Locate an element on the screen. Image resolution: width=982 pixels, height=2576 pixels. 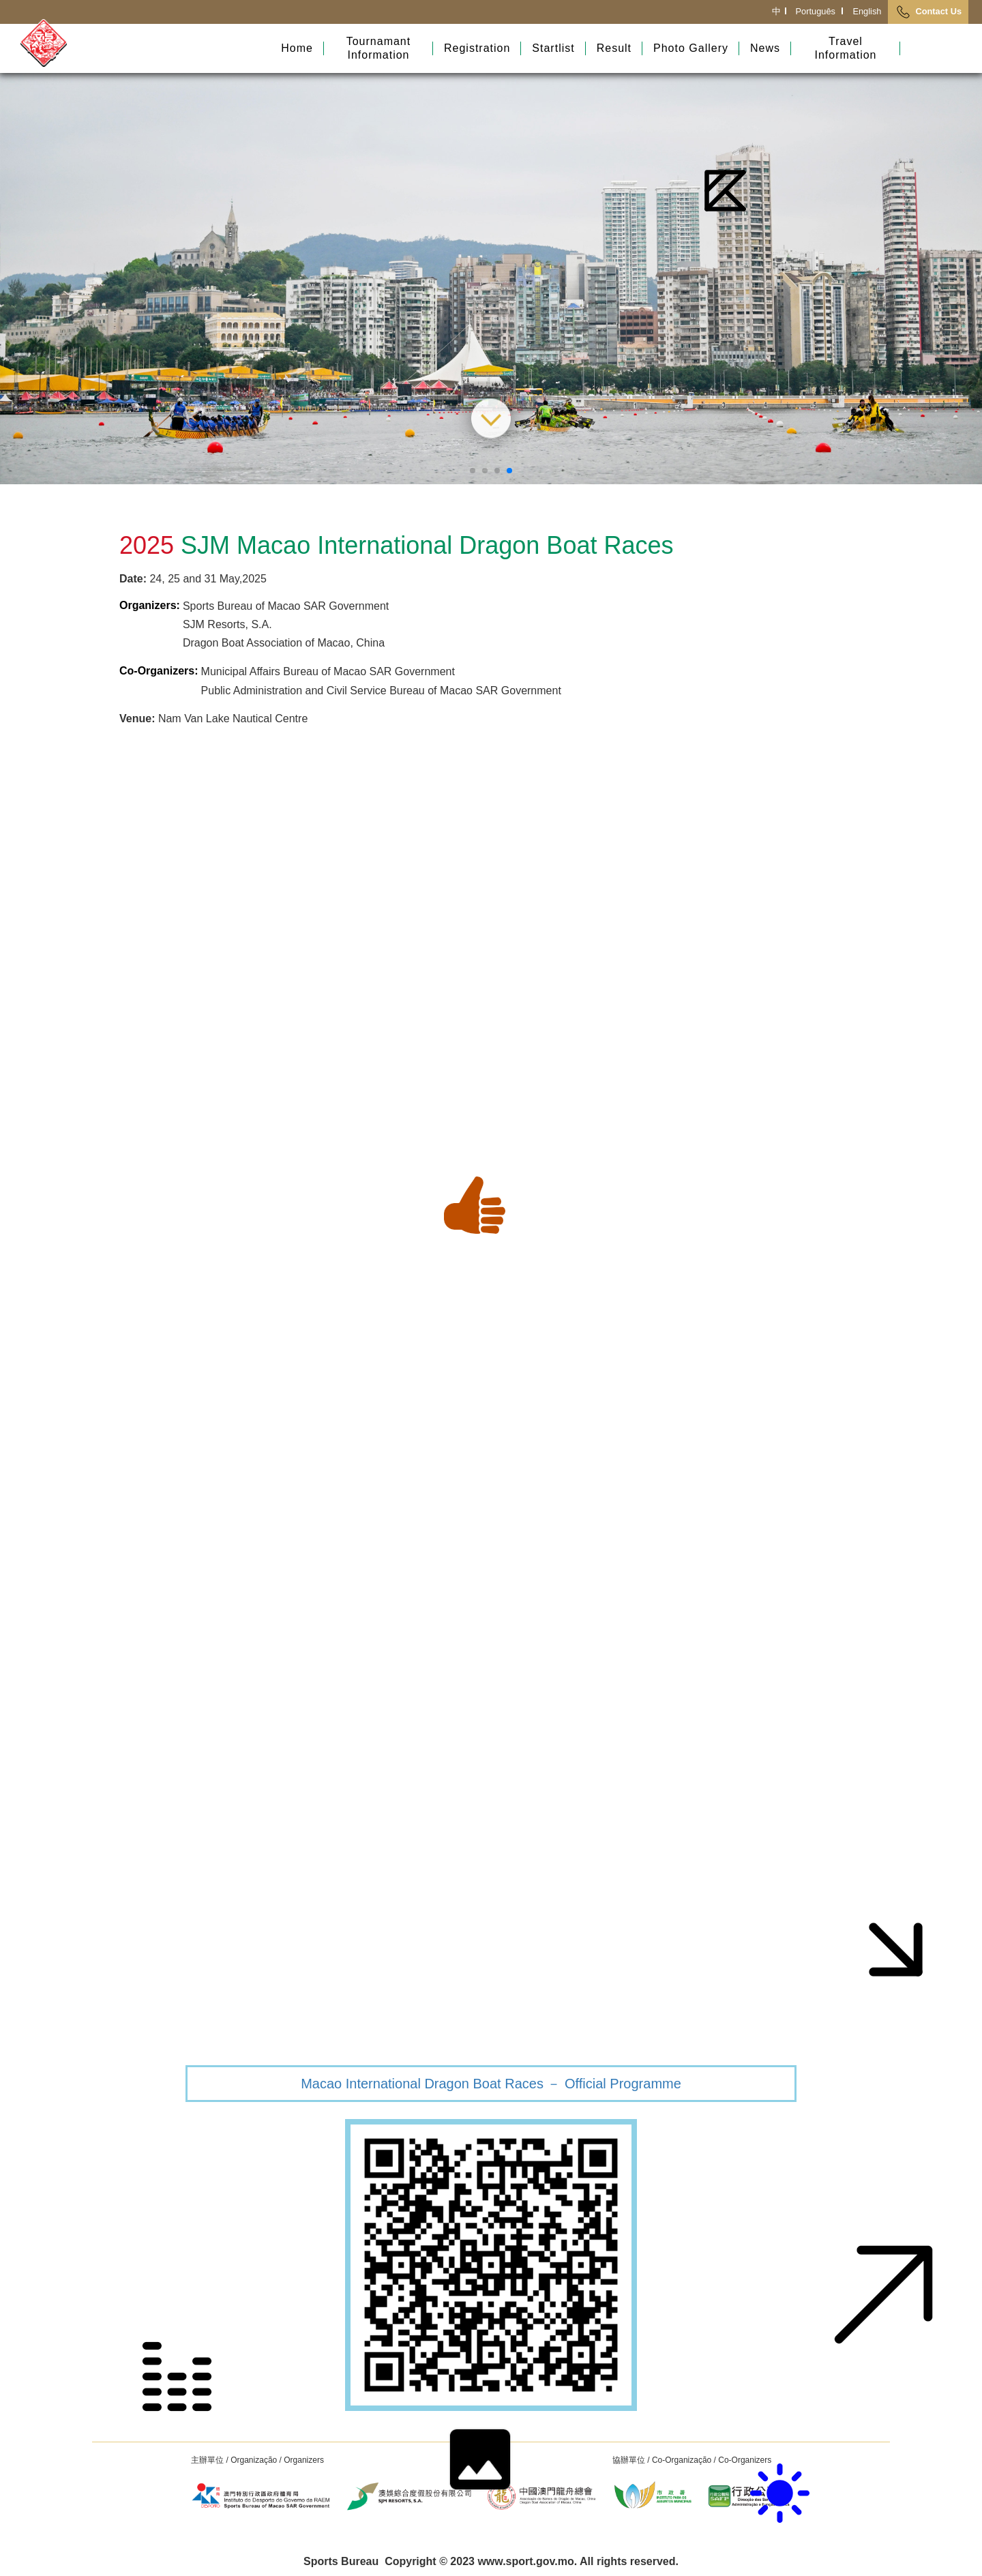
indicates kotlin programming language is located at coordinates (725, 190).